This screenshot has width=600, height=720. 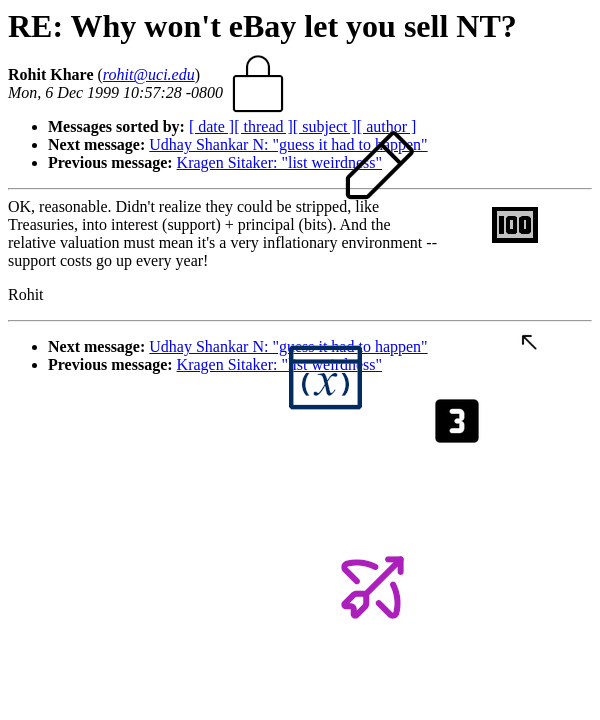 What do you see at coordinates (378, 166) in the screenshot?
I see `edit content or text` at bounding box center [378, 166].